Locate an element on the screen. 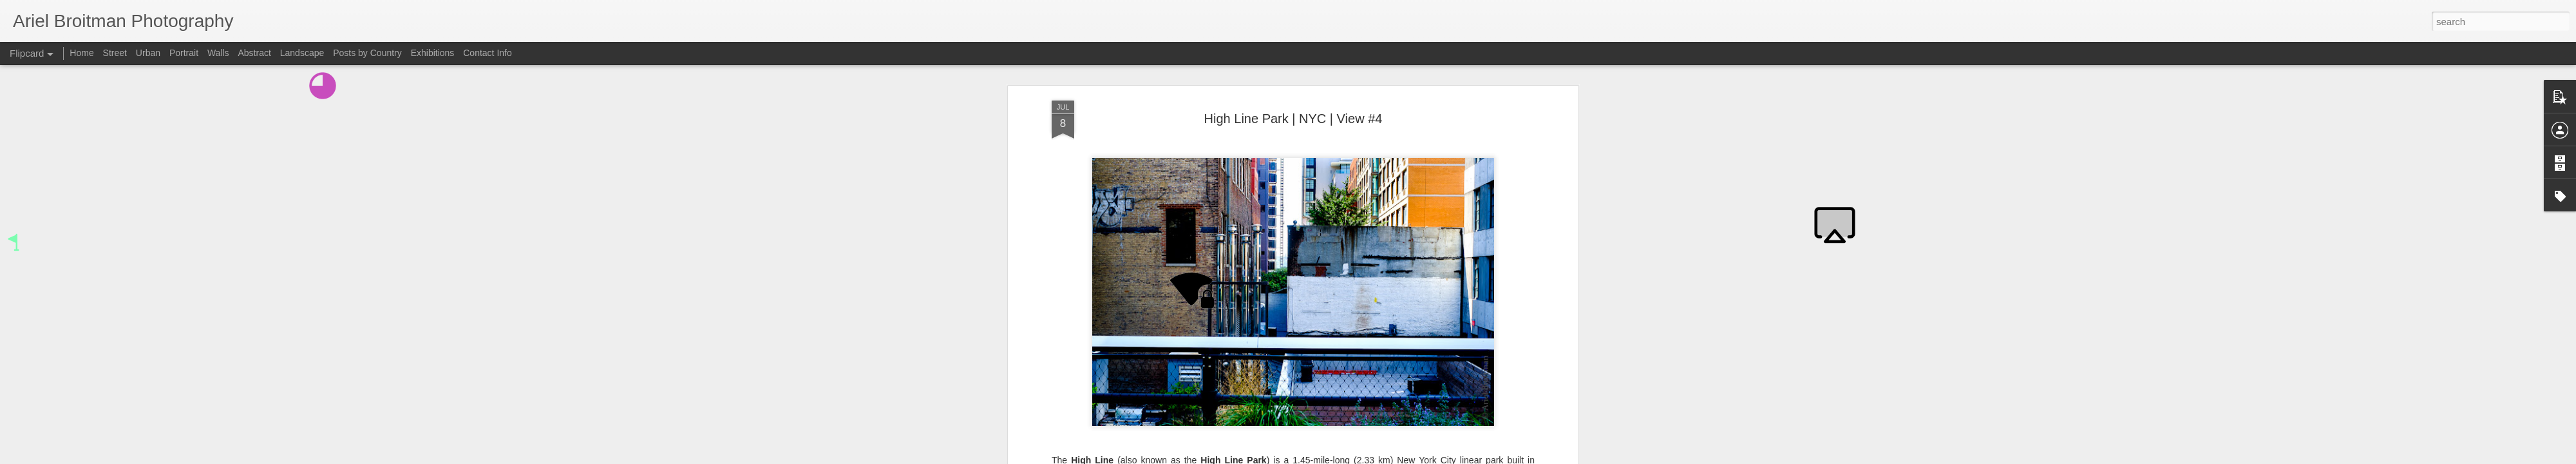 This screenshot has width=2576, height=464. stream content to an external display is located at coordinates (1835, 224).